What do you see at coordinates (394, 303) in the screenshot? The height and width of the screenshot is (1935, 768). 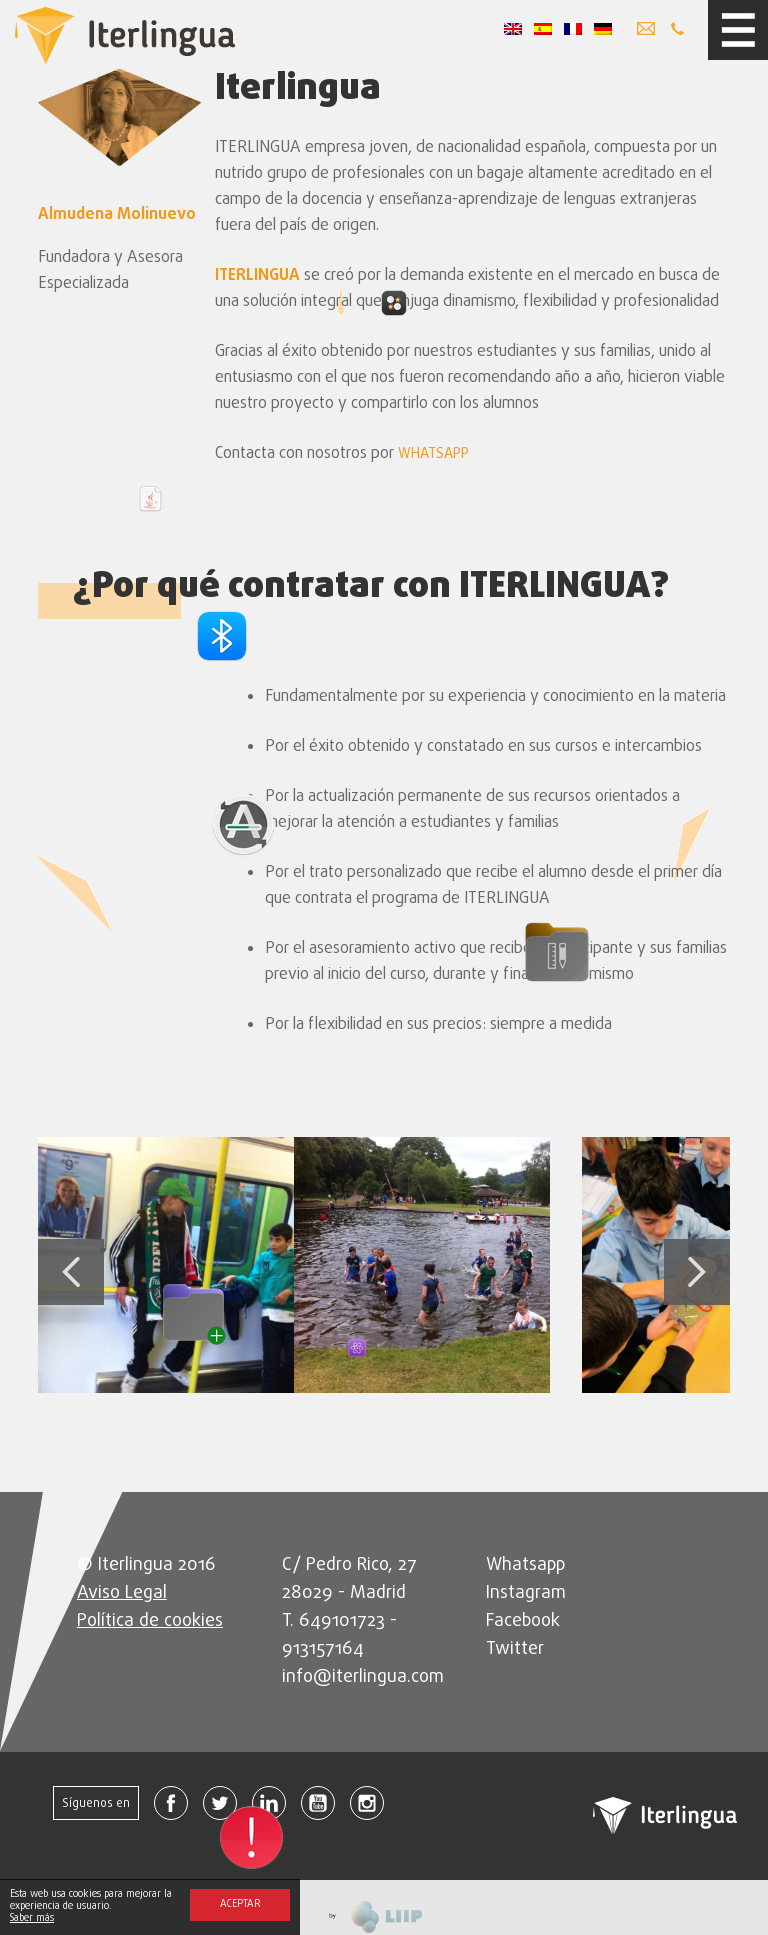 I see `launch iagno reversi board game` at bounding box center [394, 303].